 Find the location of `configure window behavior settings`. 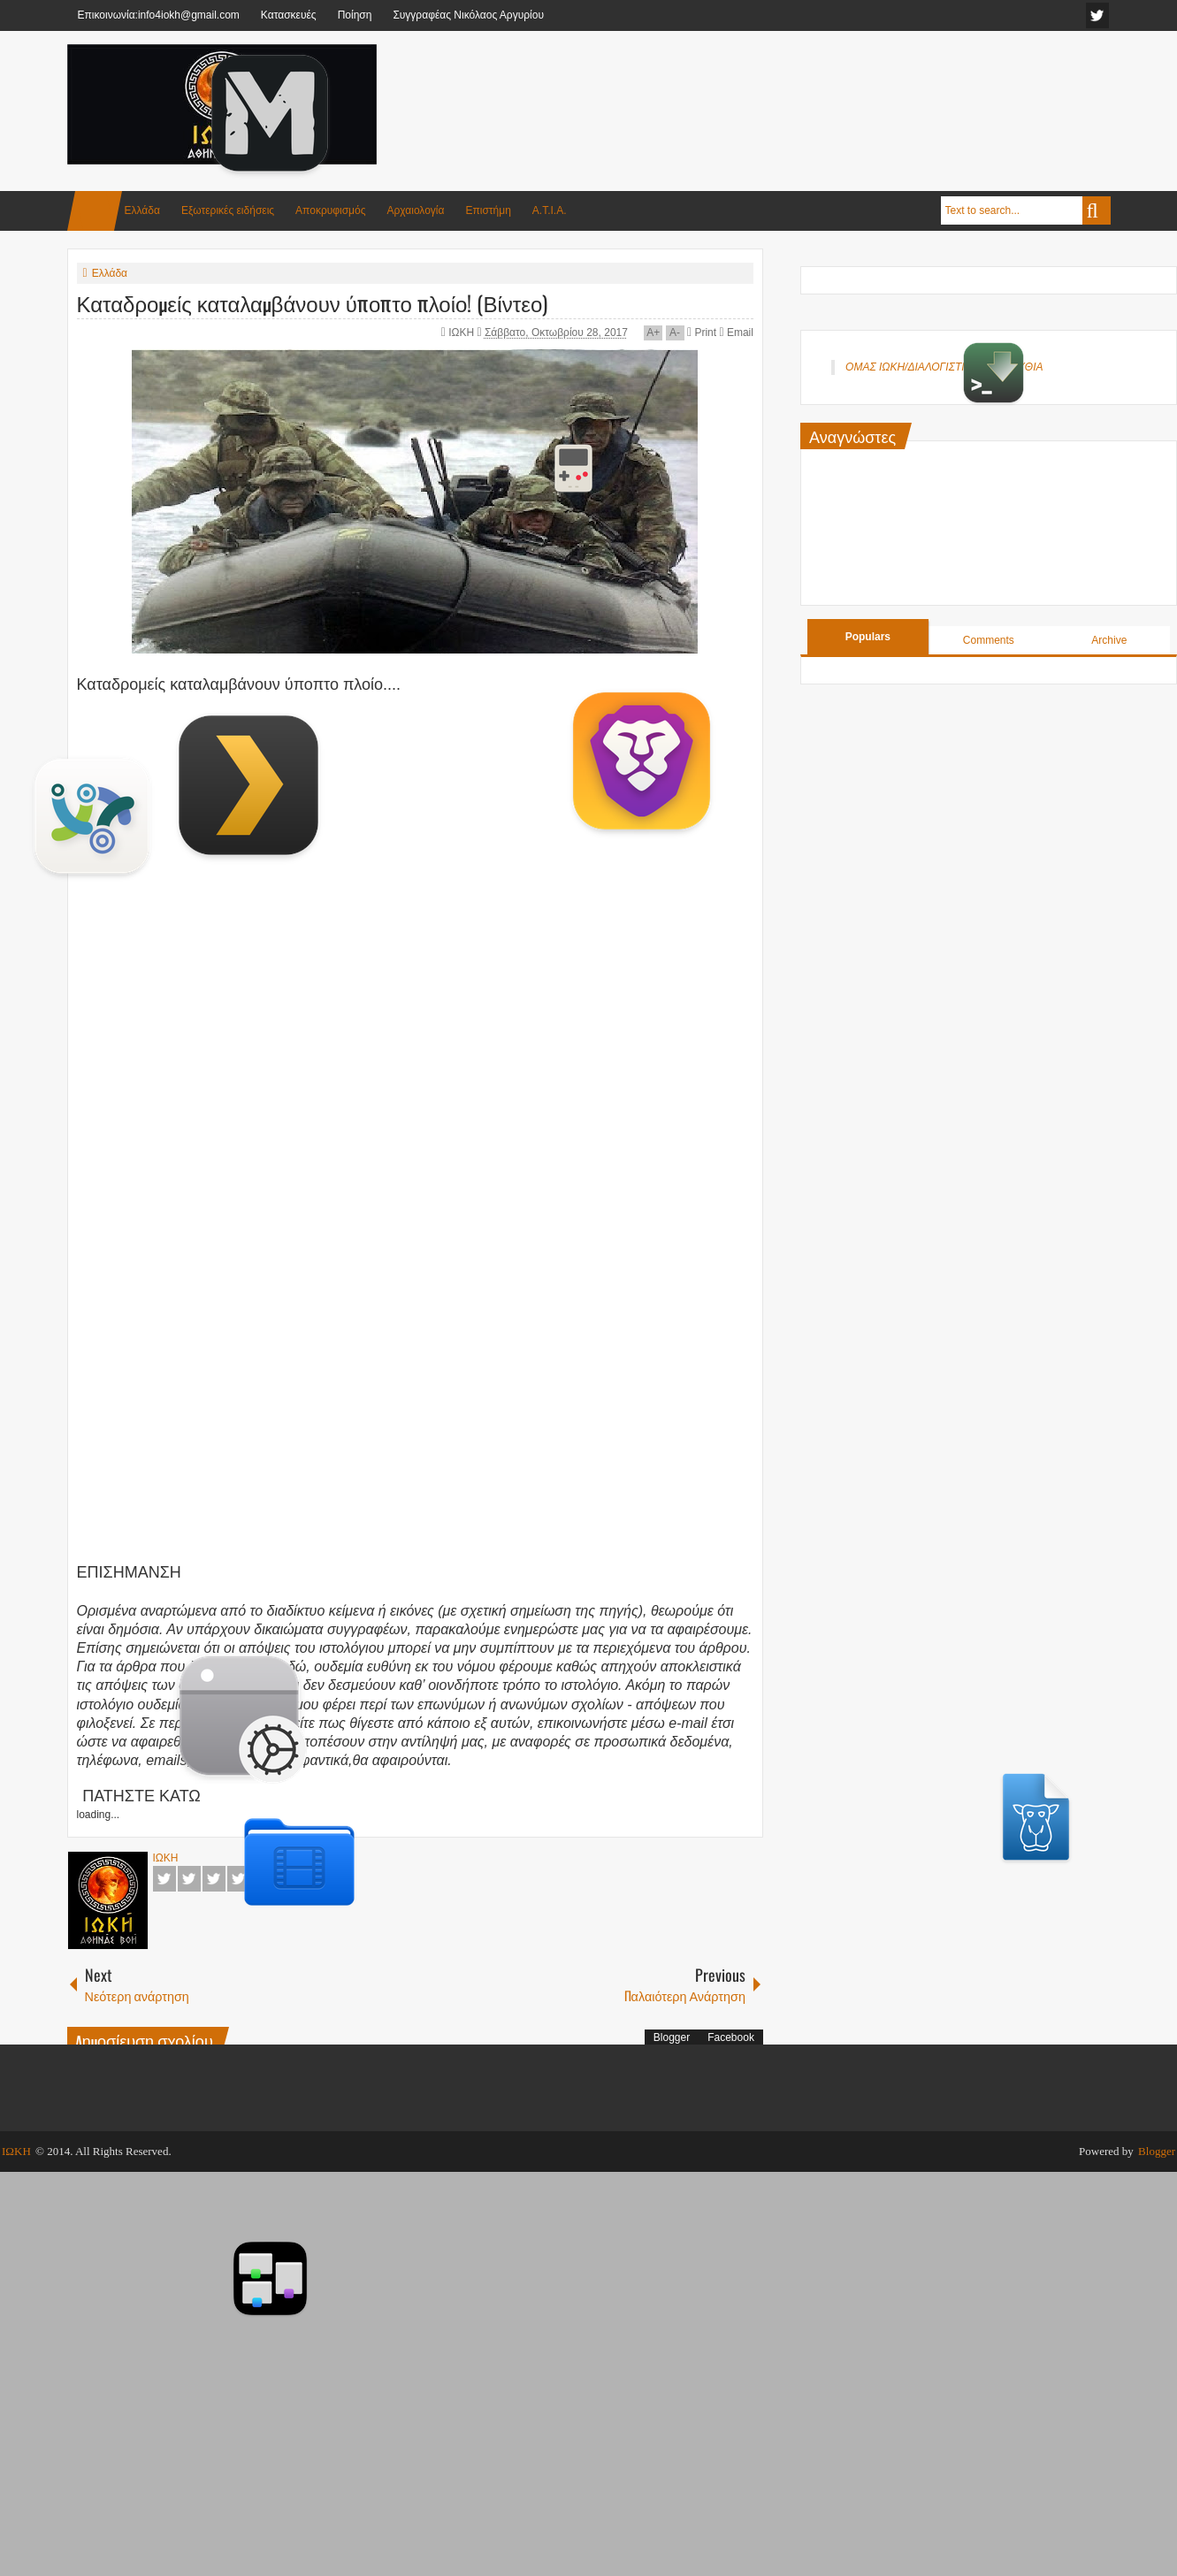

configure window behavior settings is located at coordinates (240, 1717).